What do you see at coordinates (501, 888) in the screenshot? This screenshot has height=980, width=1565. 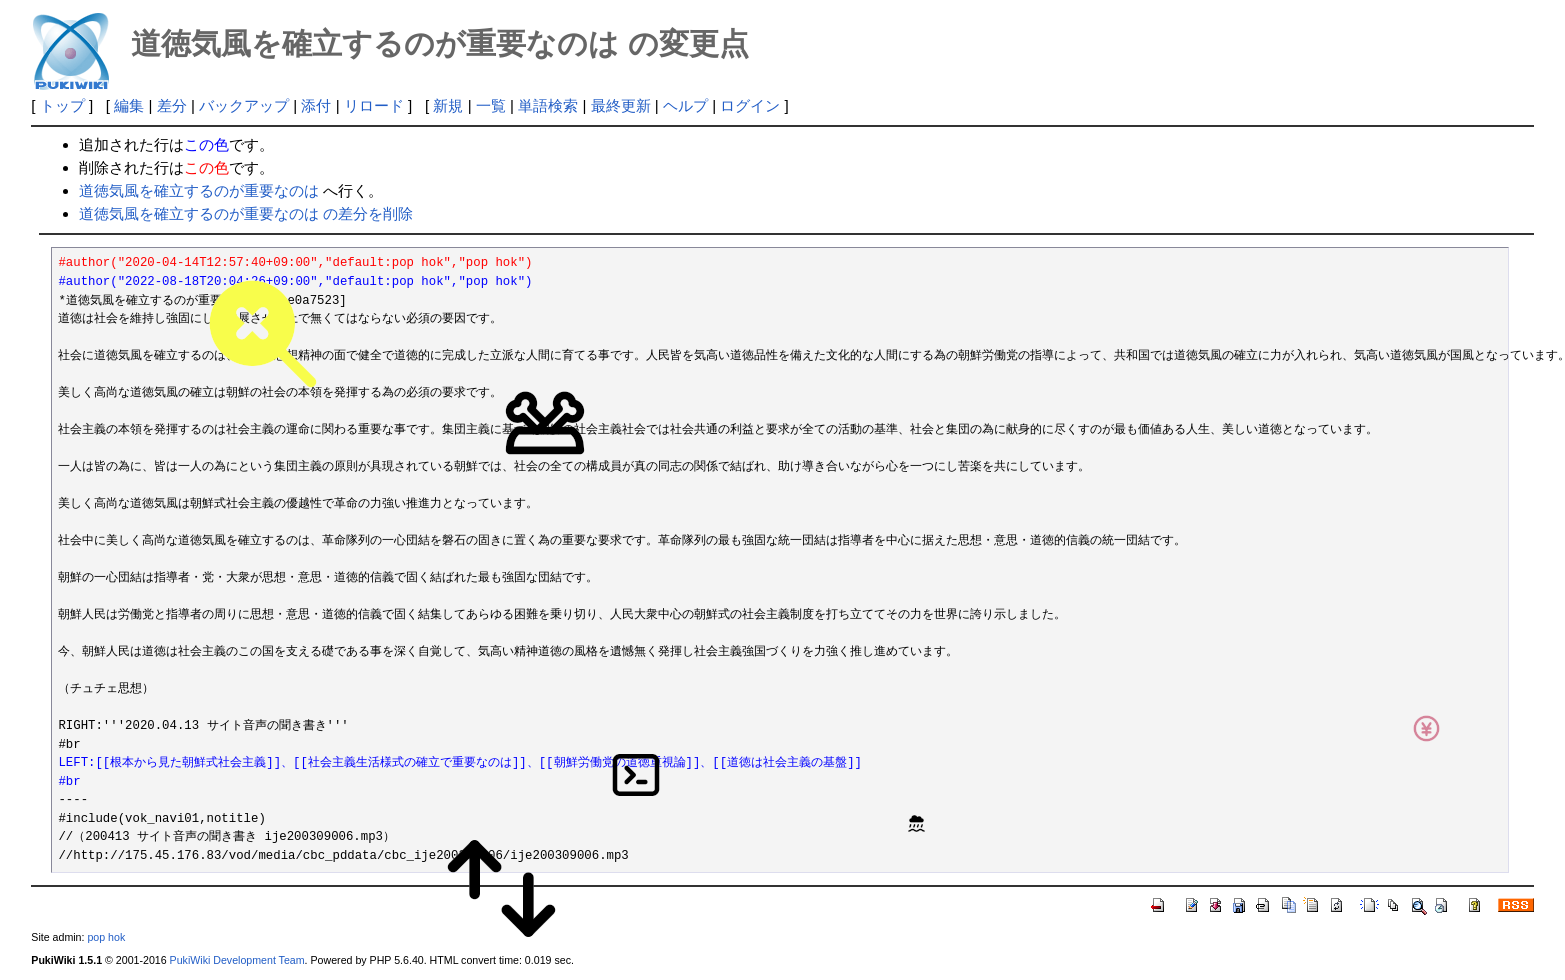 I see `switch the order of items vertically` at bounding box center [501, 888].